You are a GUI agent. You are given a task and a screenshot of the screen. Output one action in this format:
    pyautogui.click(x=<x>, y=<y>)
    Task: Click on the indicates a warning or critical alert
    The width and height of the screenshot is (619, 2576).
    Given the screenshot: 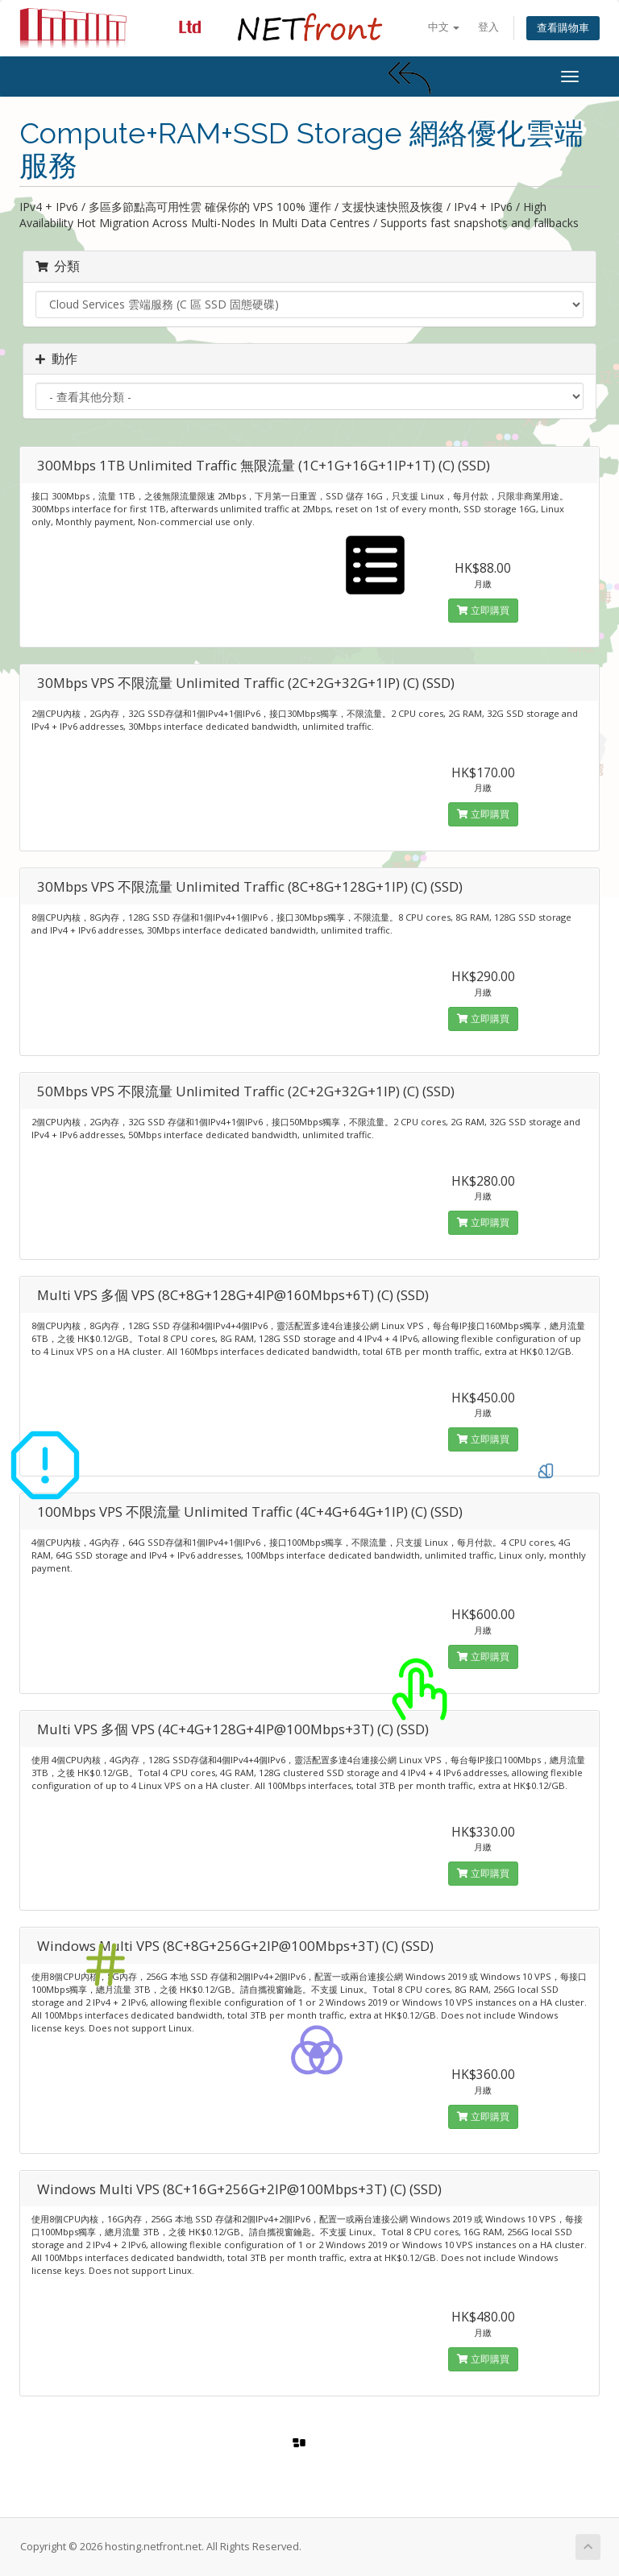 What is the action you would take?
    pyautogui.click(x=45, y=1465)
    